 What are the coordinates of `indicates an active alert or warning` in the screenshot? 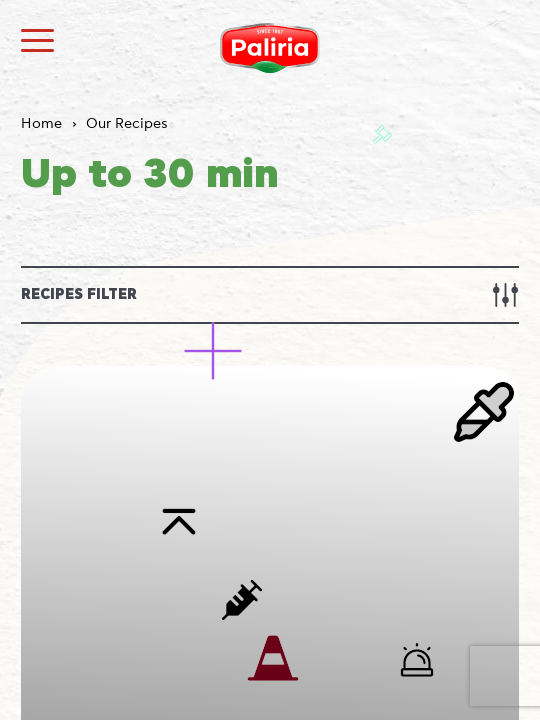 It's located at (417, 663).